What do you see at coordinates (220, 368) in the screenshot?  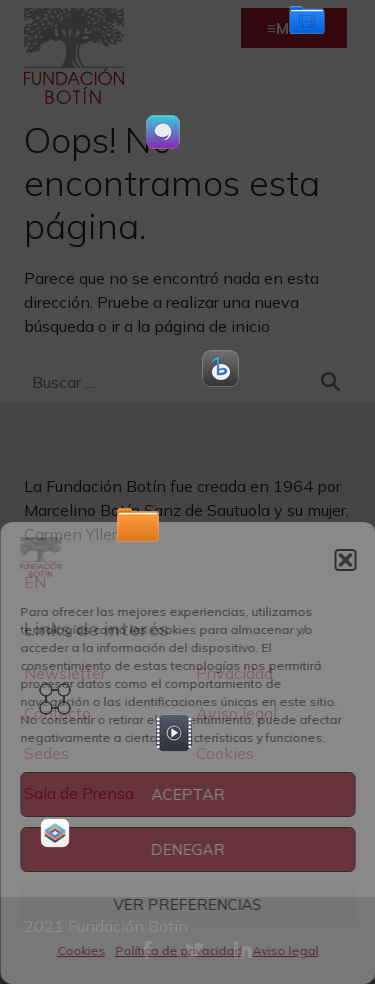 I see `open banshee media player` at bounding box center [220, 368].